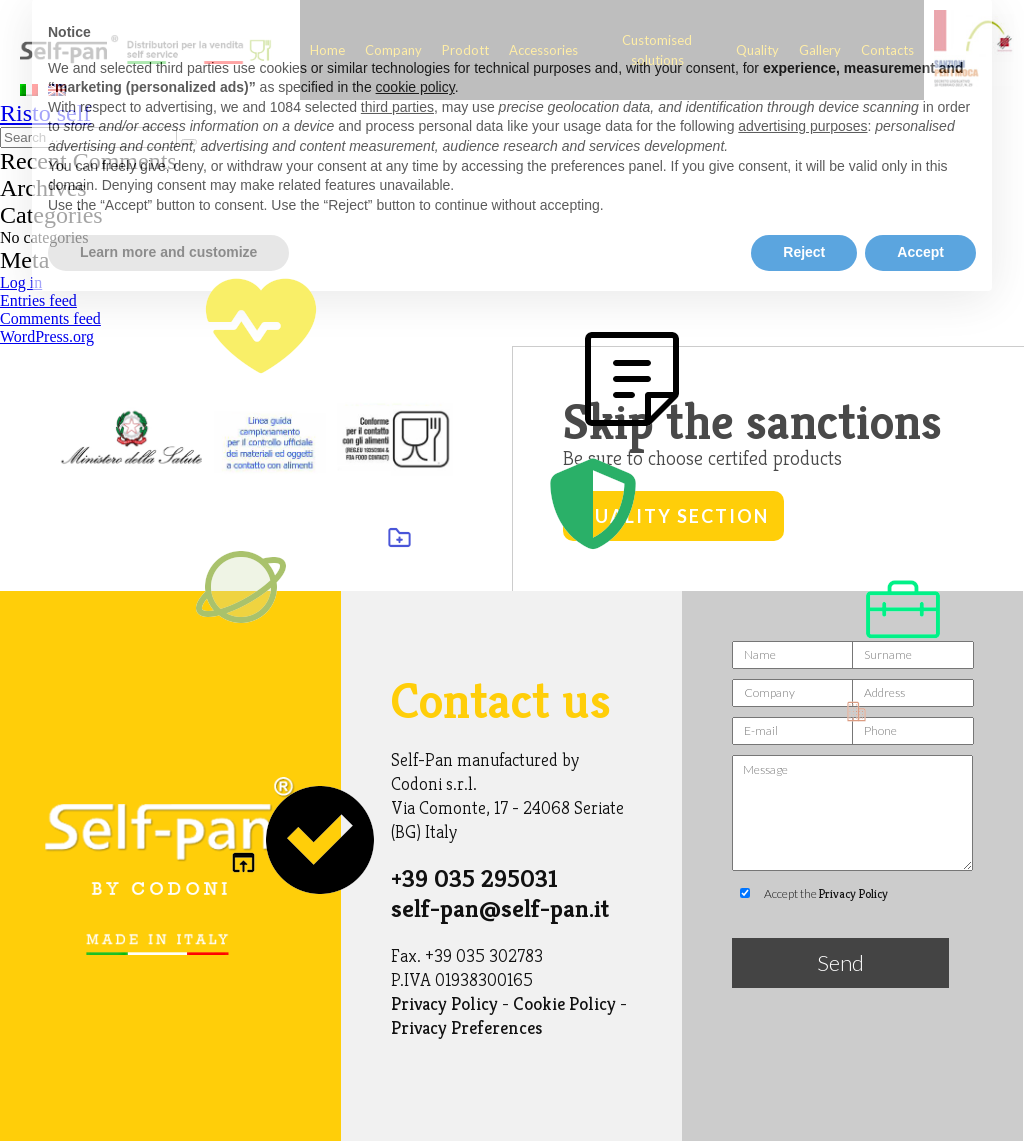  What do you see at coordinates (856, 711) in the screenshot?
I see `view business or company information` at bounding box center [856, 711].